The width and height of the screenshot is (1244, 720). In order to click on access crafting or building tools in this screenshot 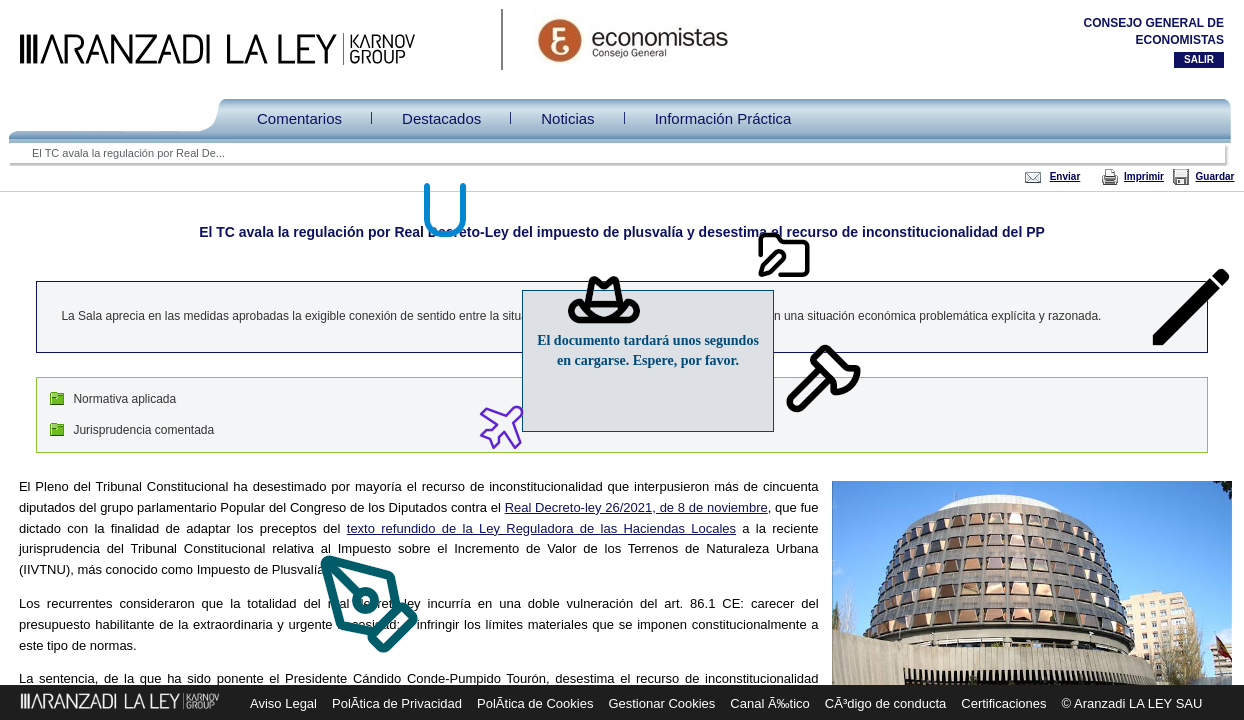, I will do `click(823, 378)`.